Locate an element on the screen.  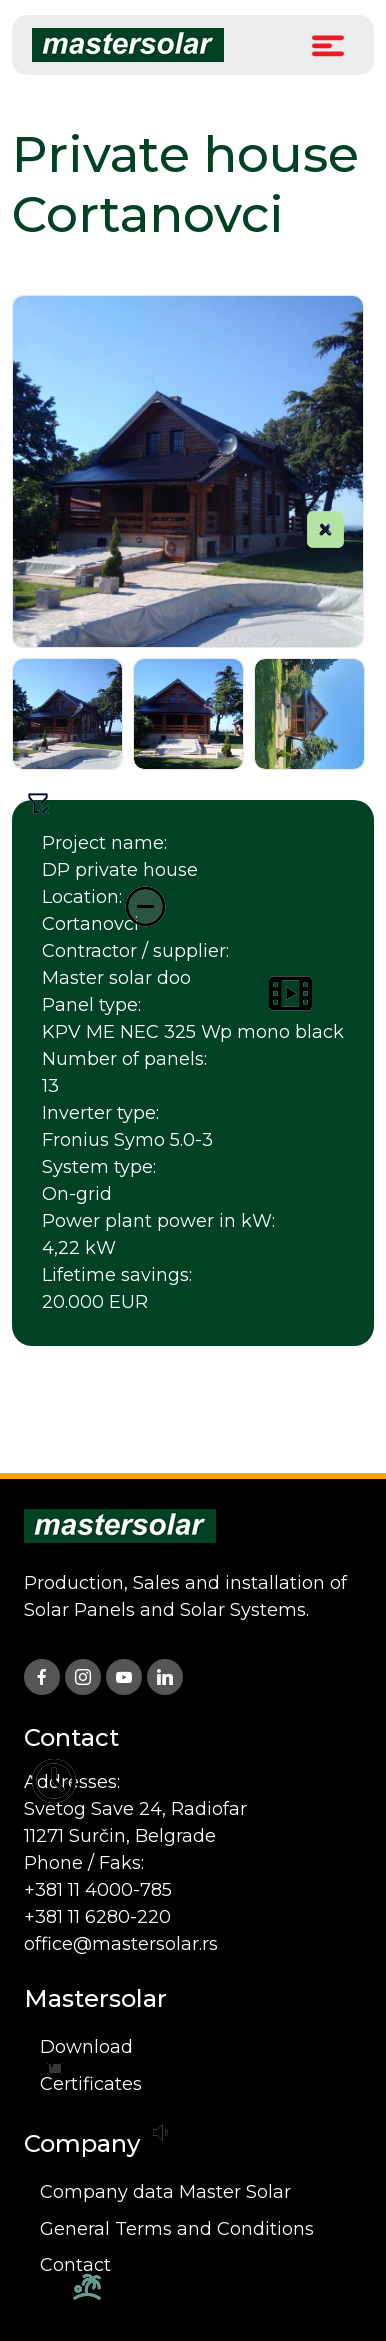
view current time is located at coordinates (54, 1781).